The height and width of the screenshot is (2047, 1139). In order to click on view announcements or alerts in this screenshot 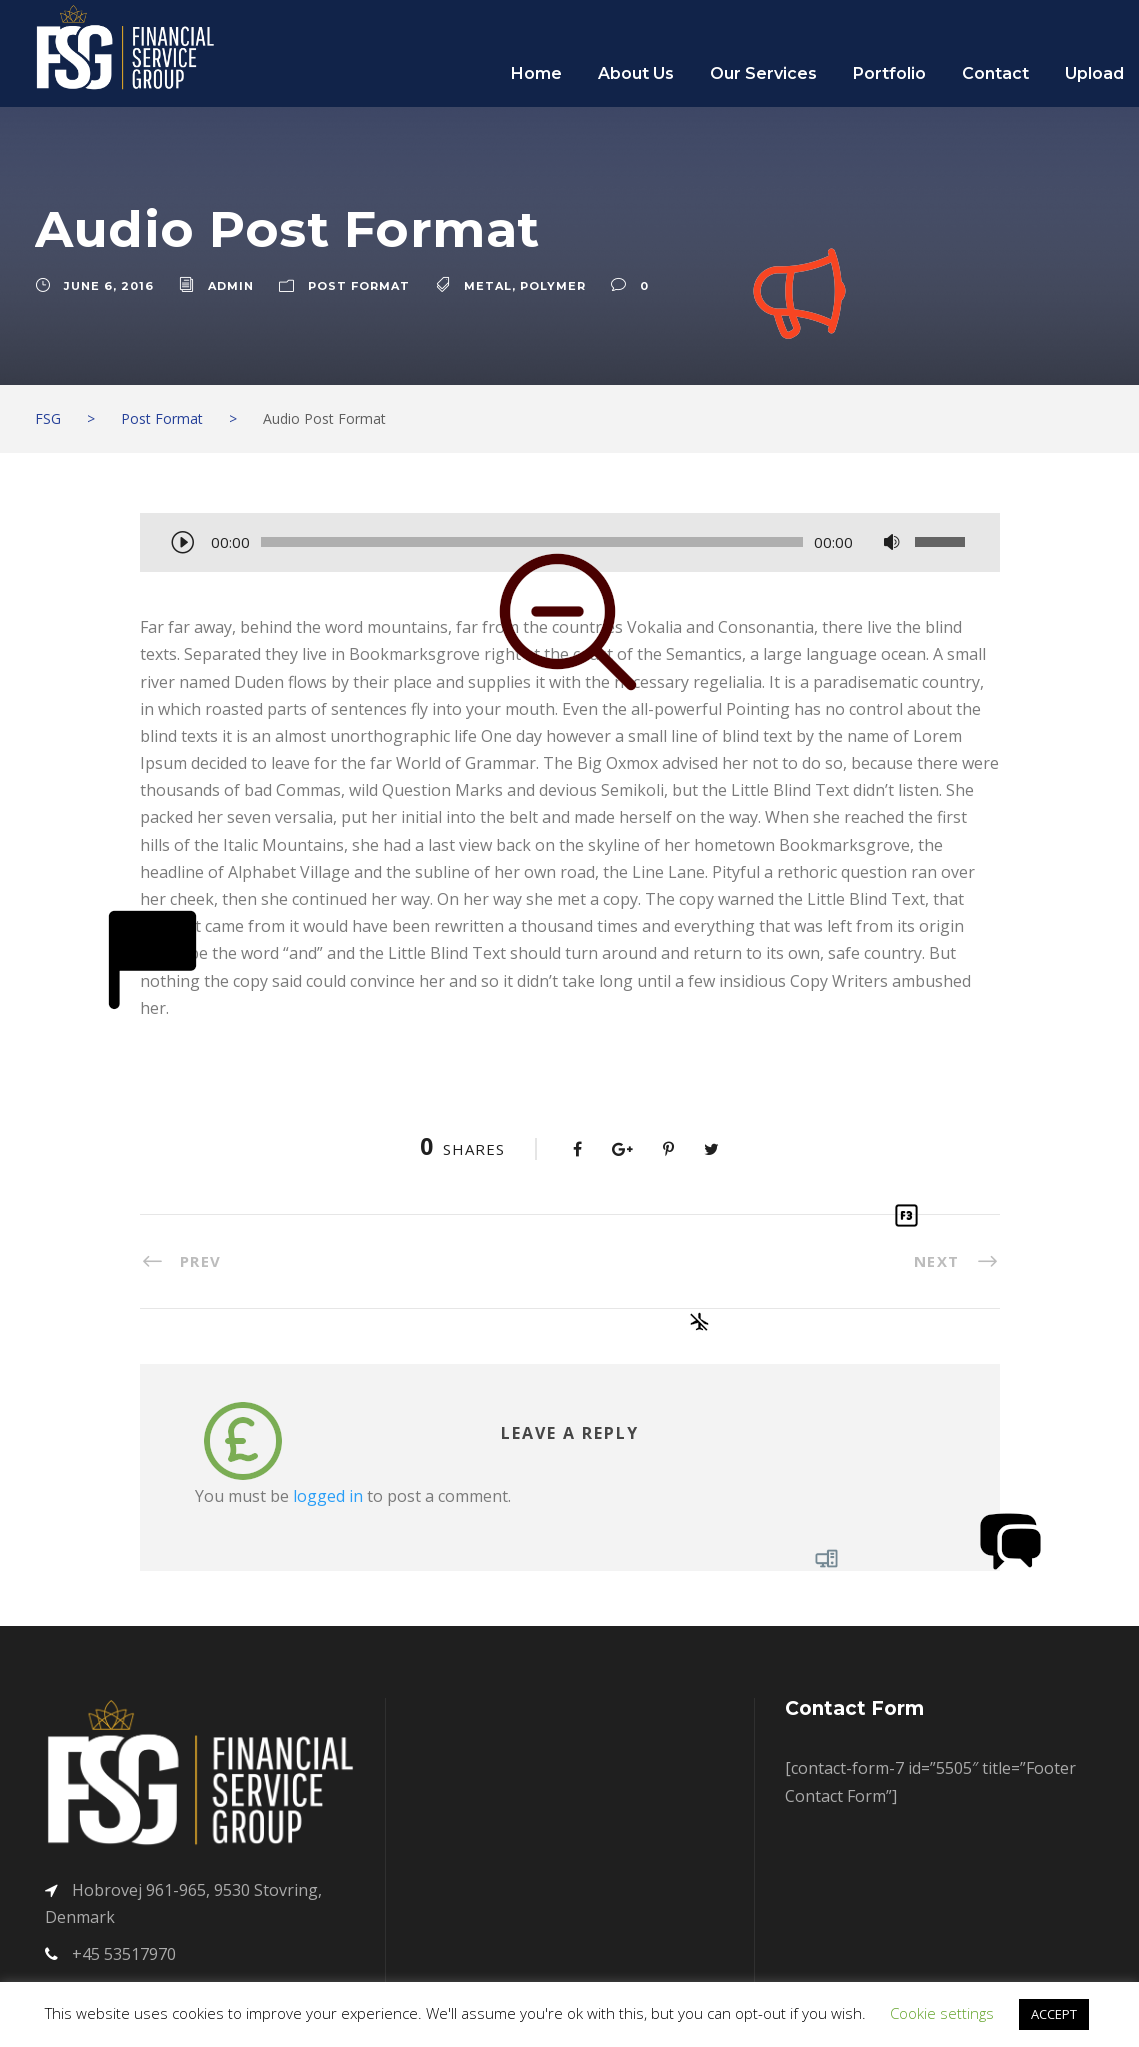, I will do `click(799, 294)`.